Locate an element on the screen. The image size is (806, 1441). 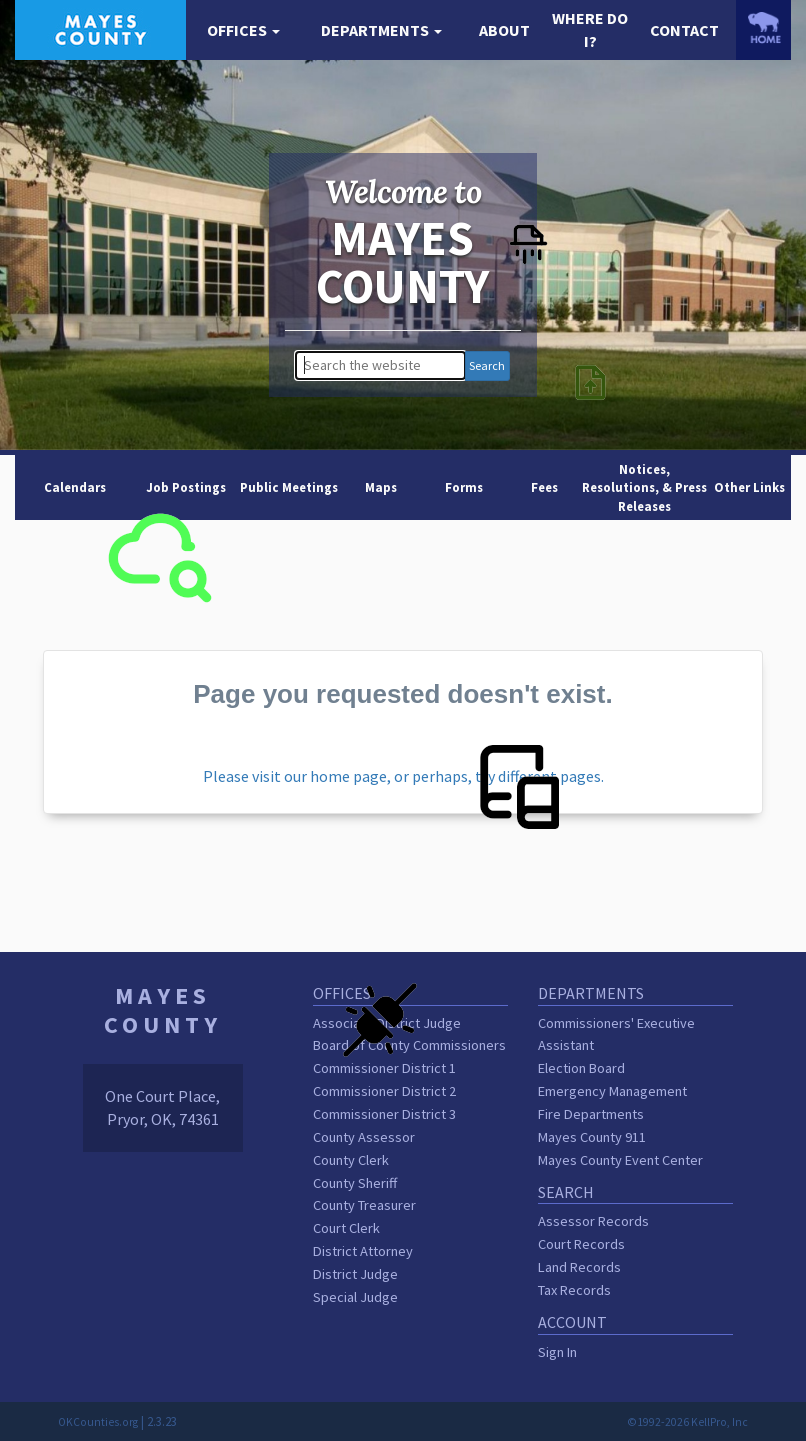
upload a file is located at coordinates (590, 382).